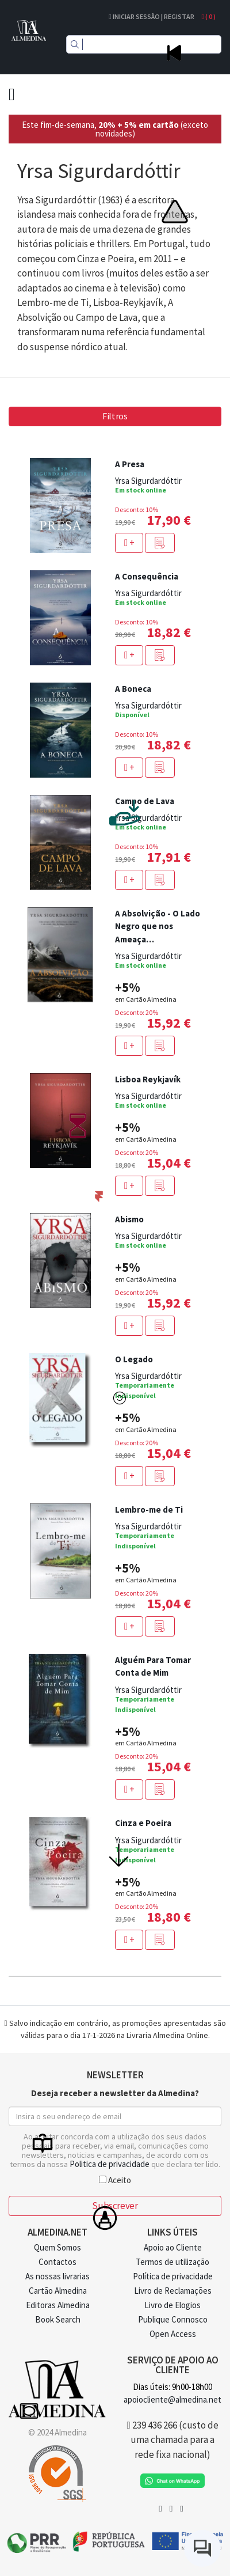 The image size is (230, 2576). What do you see at coordinates (29, 2411) in the screenshot?
I see `apply vignette effect to photo` at bounding box center [29, 2411].